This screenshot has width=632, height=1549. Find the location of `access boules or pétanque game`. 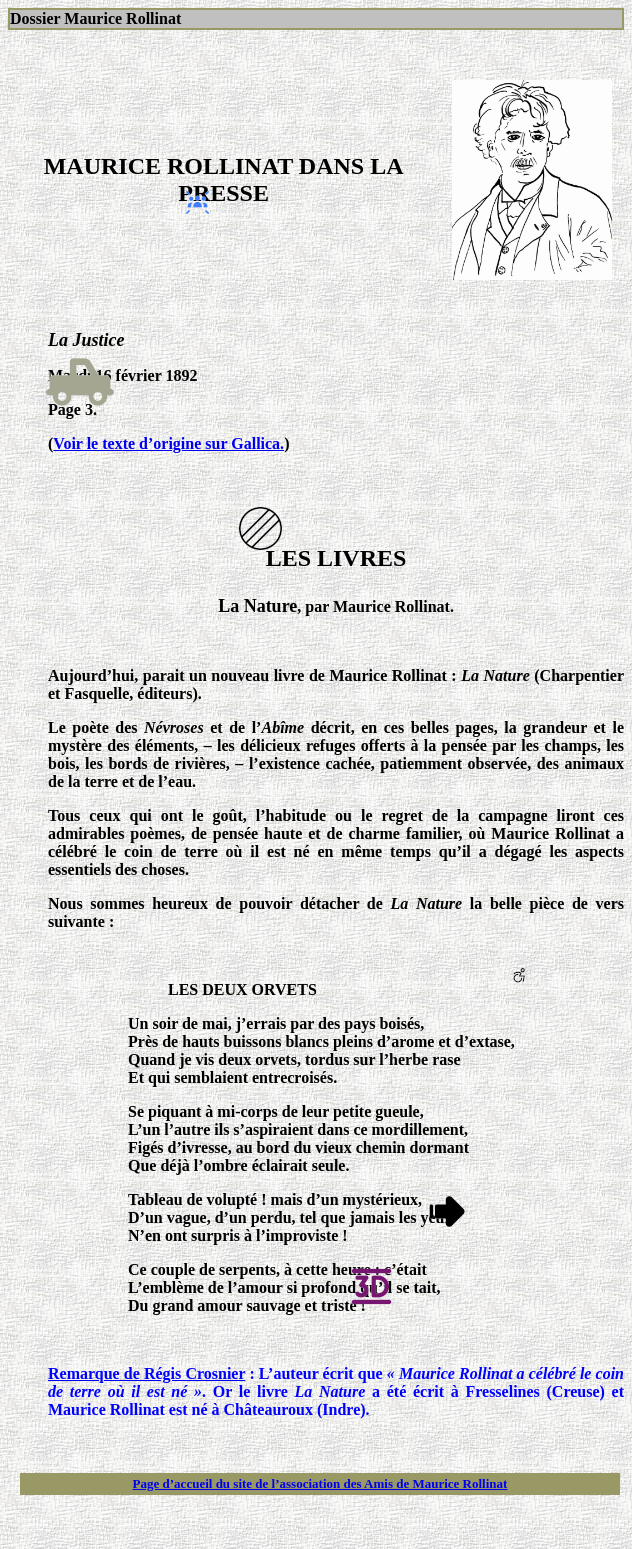

access boules or pétanque game is located at coordinates (260, 528).